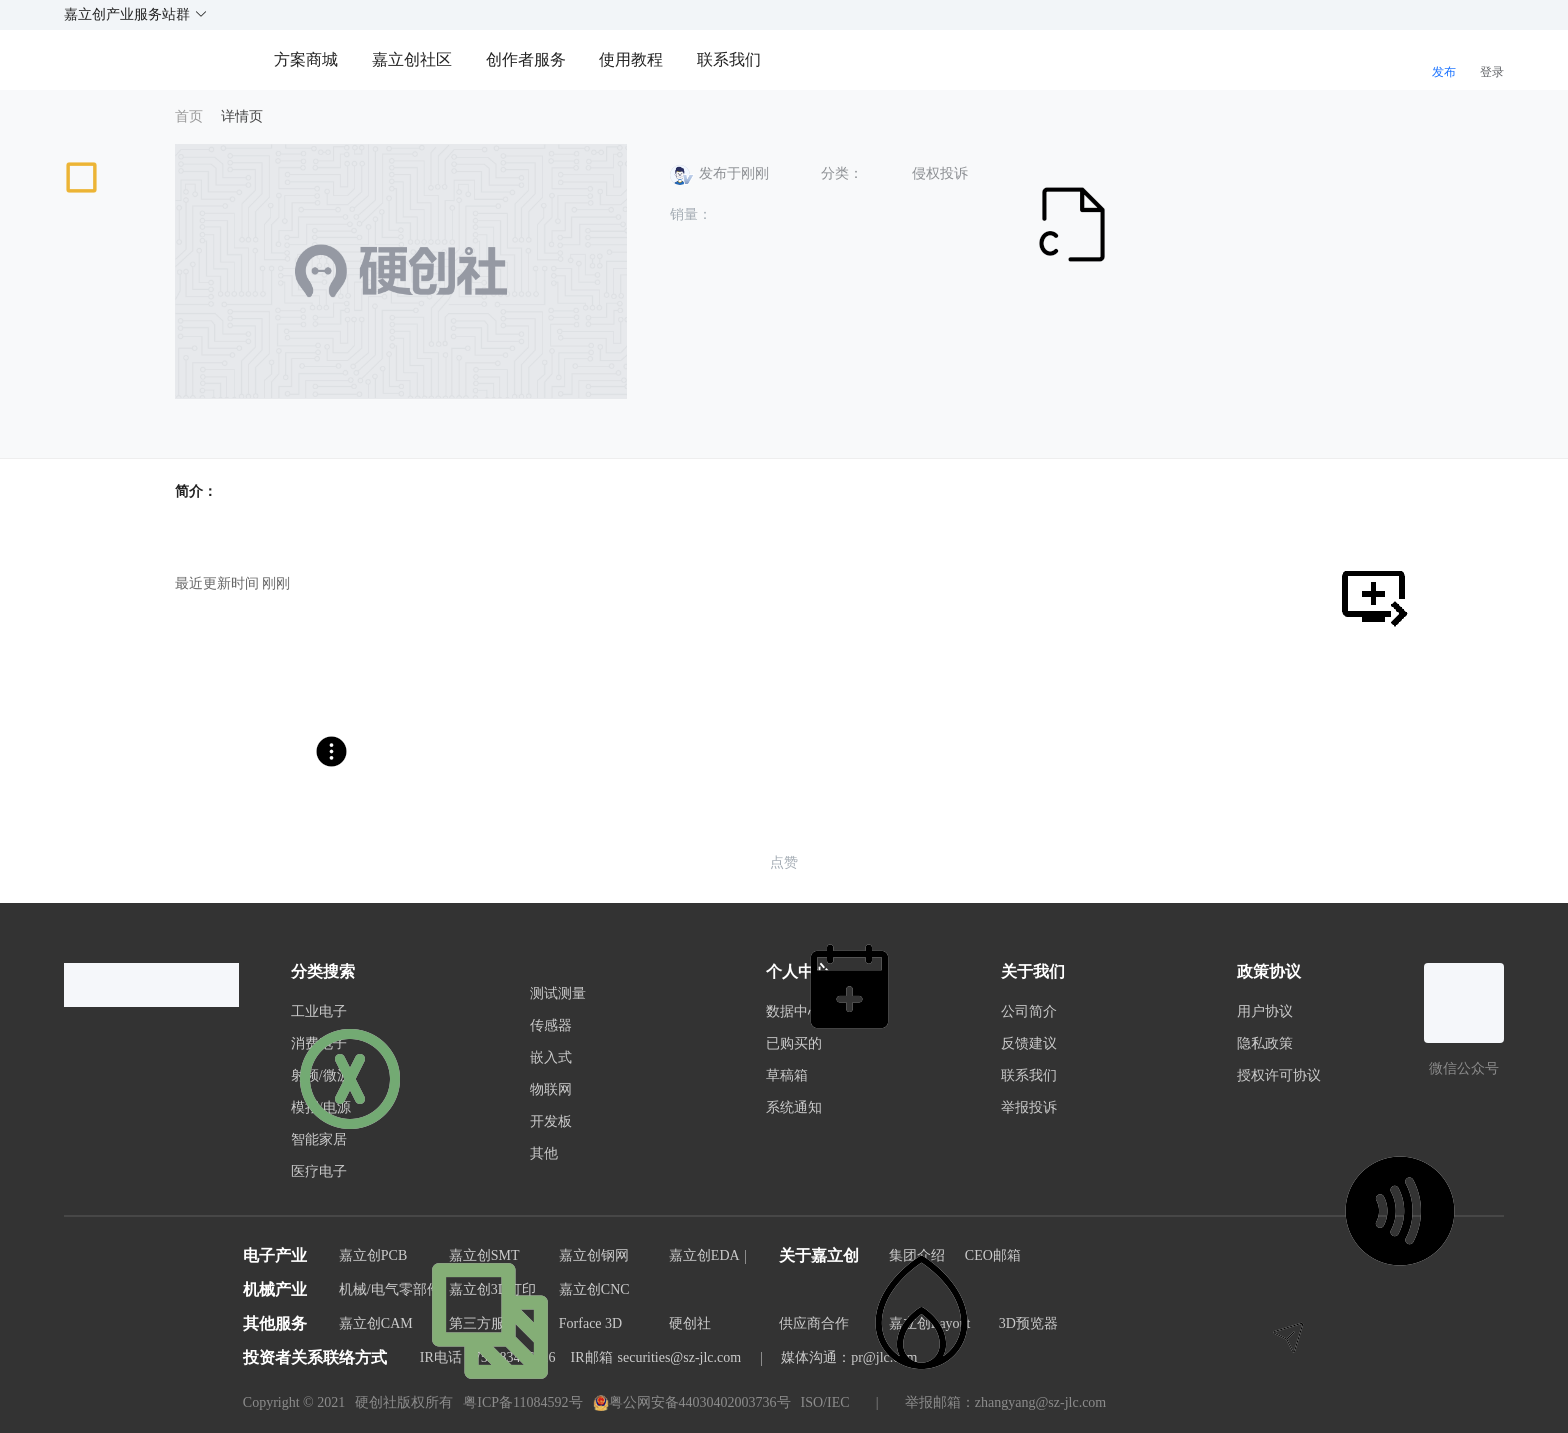 The width and height of the screenshot is (1568, 1433). What do you see at coordinates (1289, 1336) in the screenshot?
I see `send a message` at bounding box center [1289, 1336].